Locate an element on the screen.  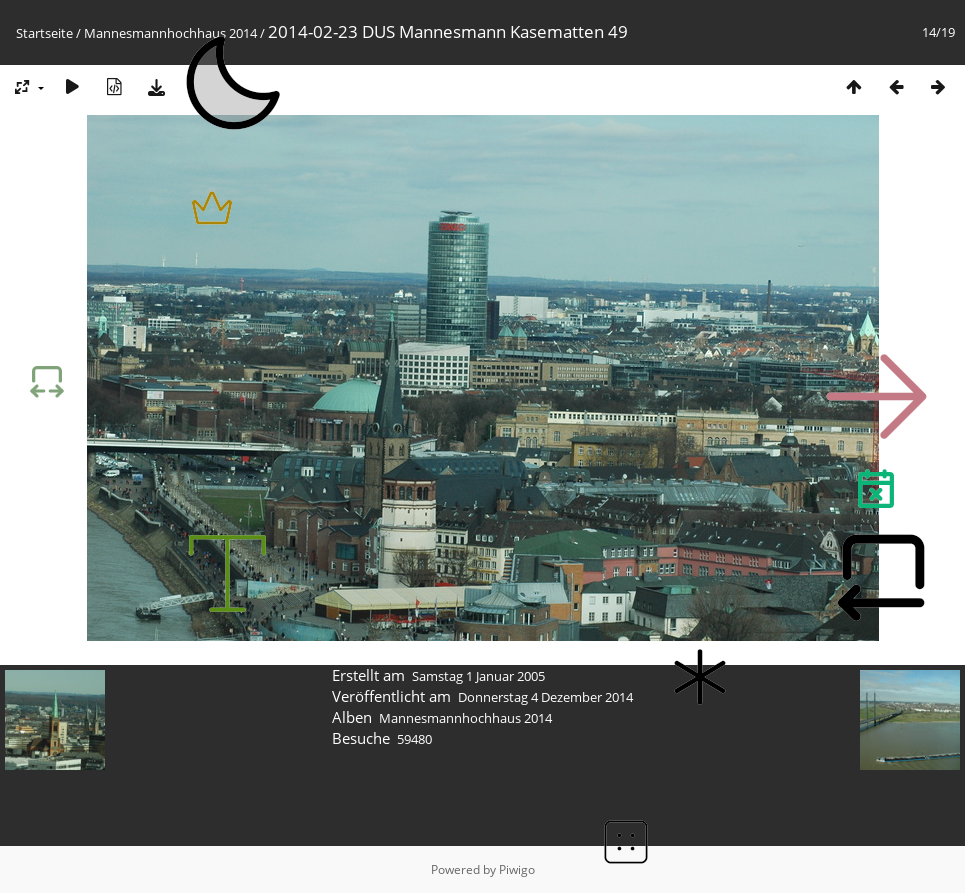
navigate to the next item or page is located at coordinates (876, 396).